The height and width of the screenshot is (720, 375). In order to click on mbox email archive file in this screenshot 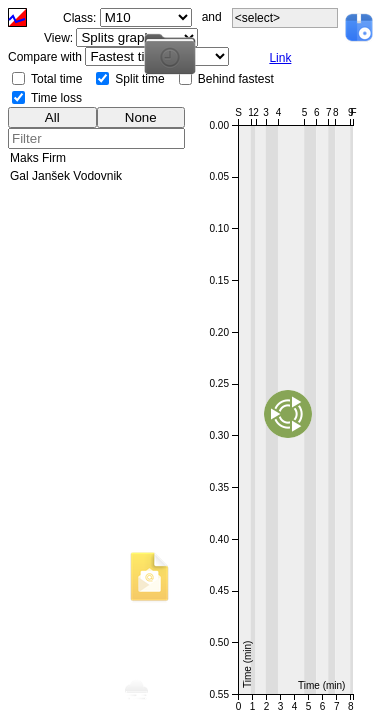, I will do `click(149, 576)`.